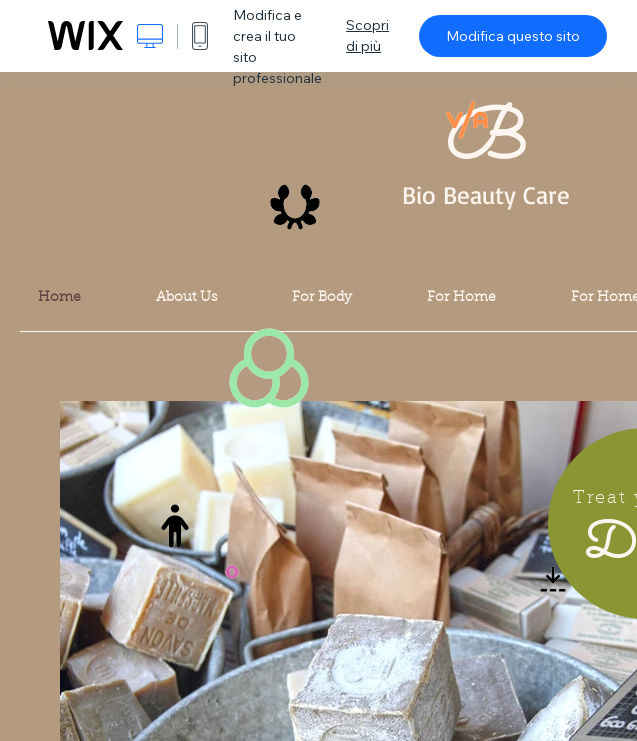 The width and height of the screenshot is (637, 741). What do you see at coordinates (175, 526) in the screenshot?
I see `indicates male gender option` at bounding box center [175, 526].